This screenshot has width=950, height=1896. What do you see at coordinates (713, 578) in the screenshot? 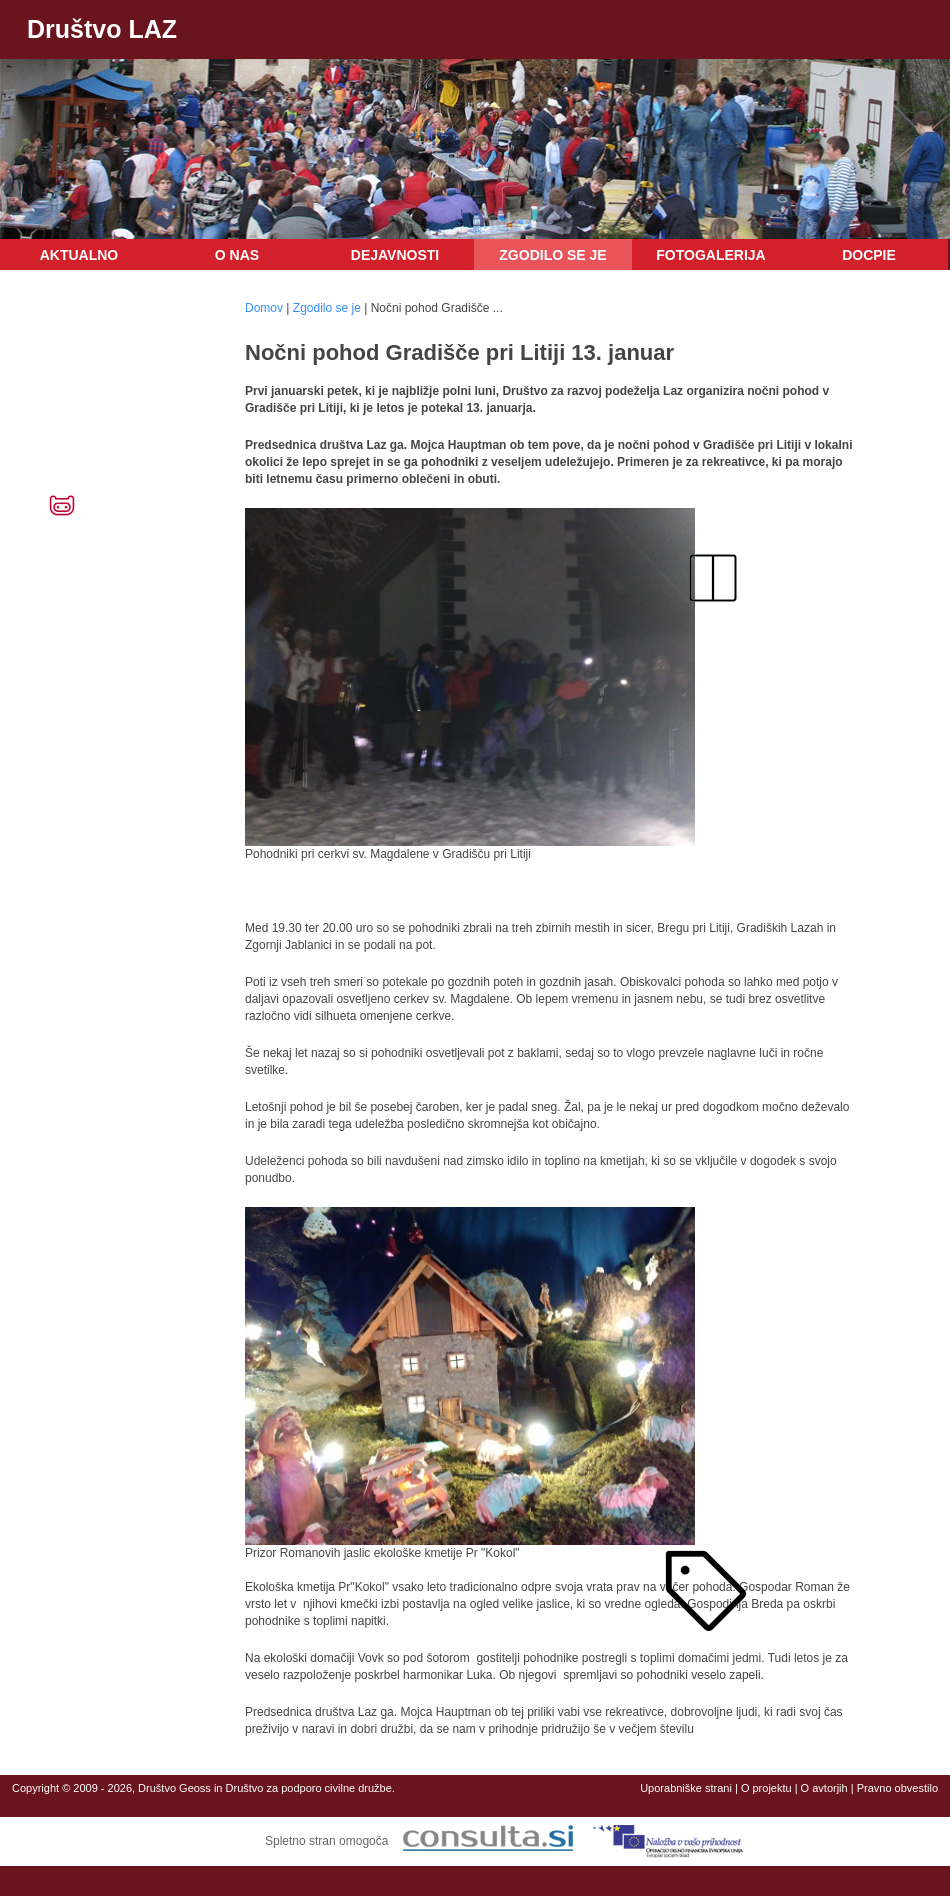
I see `split view horizontally` at bounding box center [713, 578].